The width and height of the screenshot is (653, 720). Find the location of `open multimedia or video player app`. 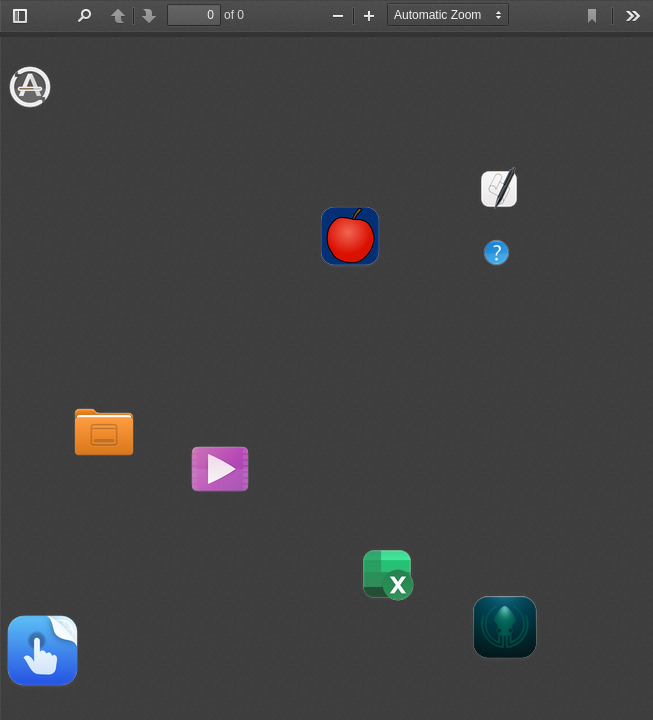

open multimedia or video player app is located at coordinates (220, 469).